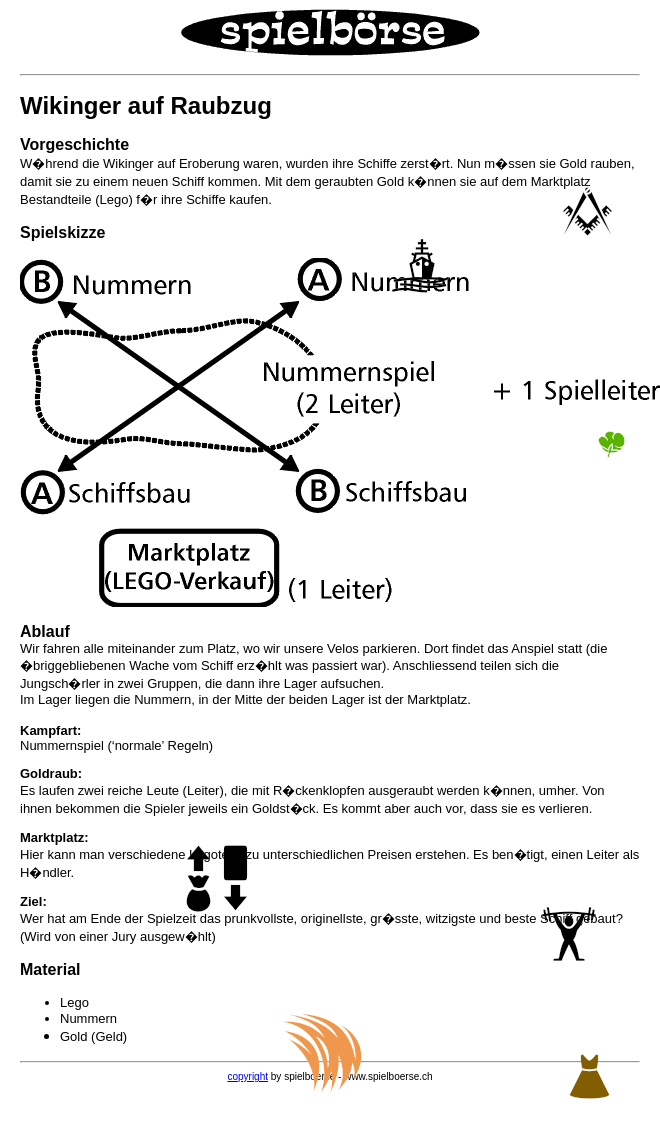 This screenshot has width=660, height=1143. I want to click on freemasonry or masonic lodge symbol, so click(587, 211).